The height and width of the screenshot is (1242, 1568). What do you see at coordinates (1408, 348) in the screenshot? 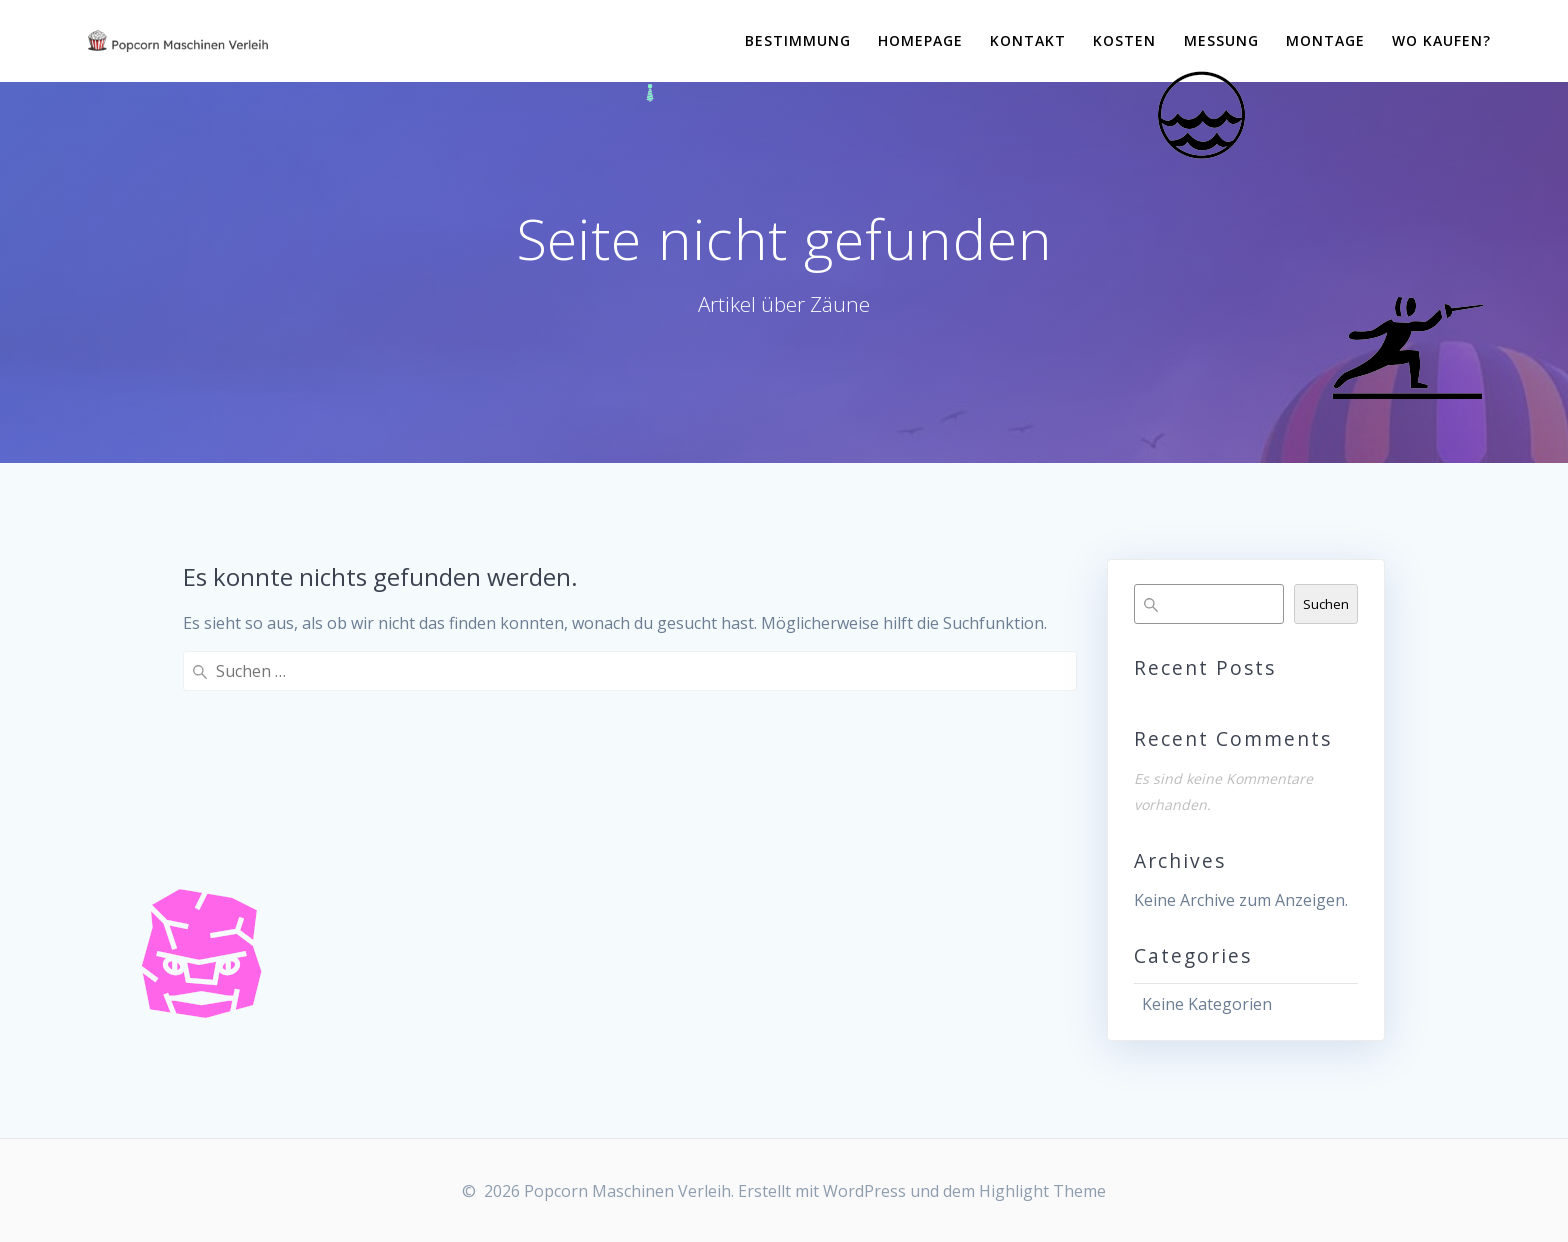
I see `access fencing sports content or activities` at bounding box center [1408, 348].